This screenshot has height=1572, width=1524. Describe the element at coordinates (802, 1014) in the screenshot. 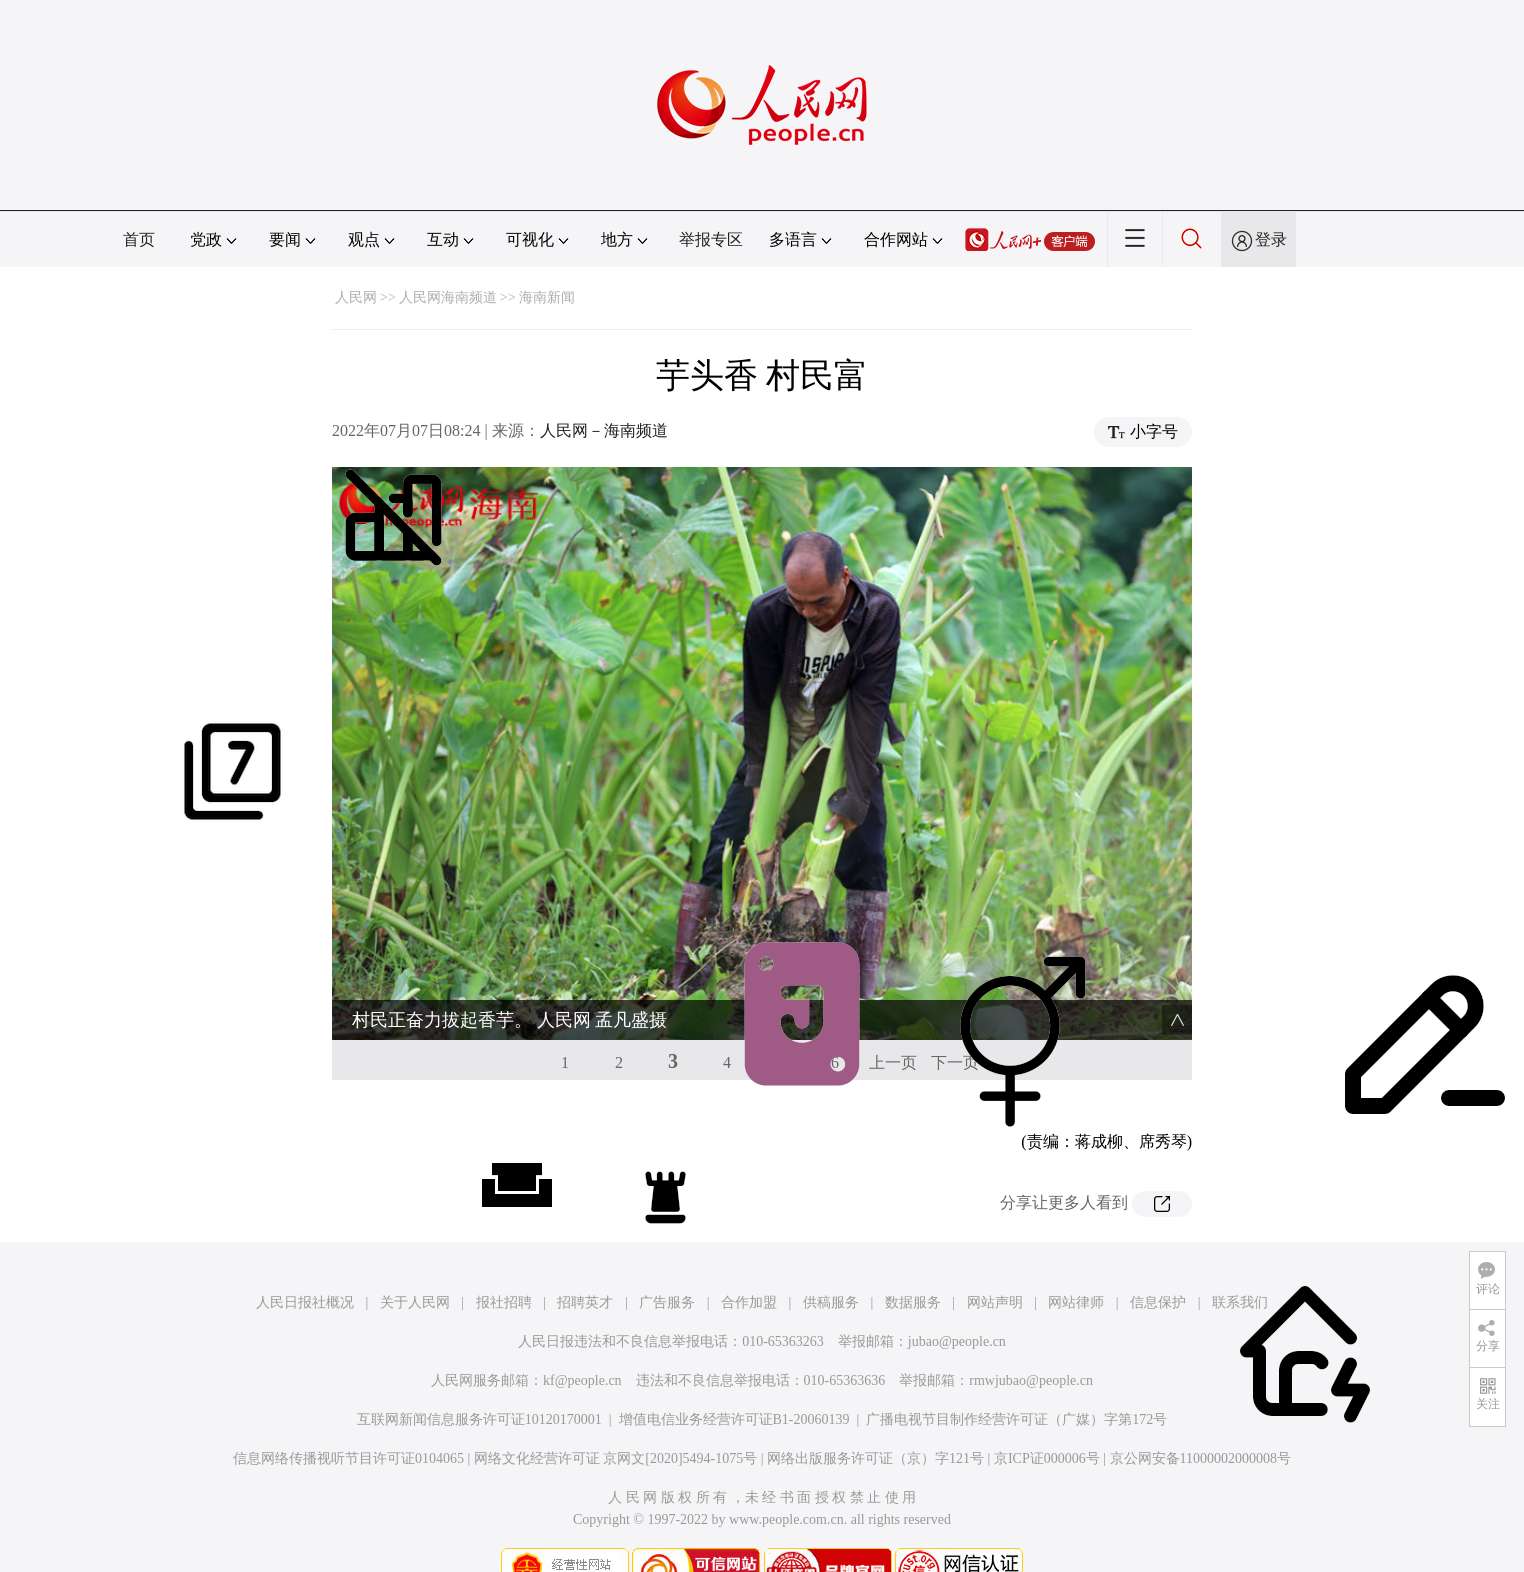

I see `jack playing card in a card game app` at that location.